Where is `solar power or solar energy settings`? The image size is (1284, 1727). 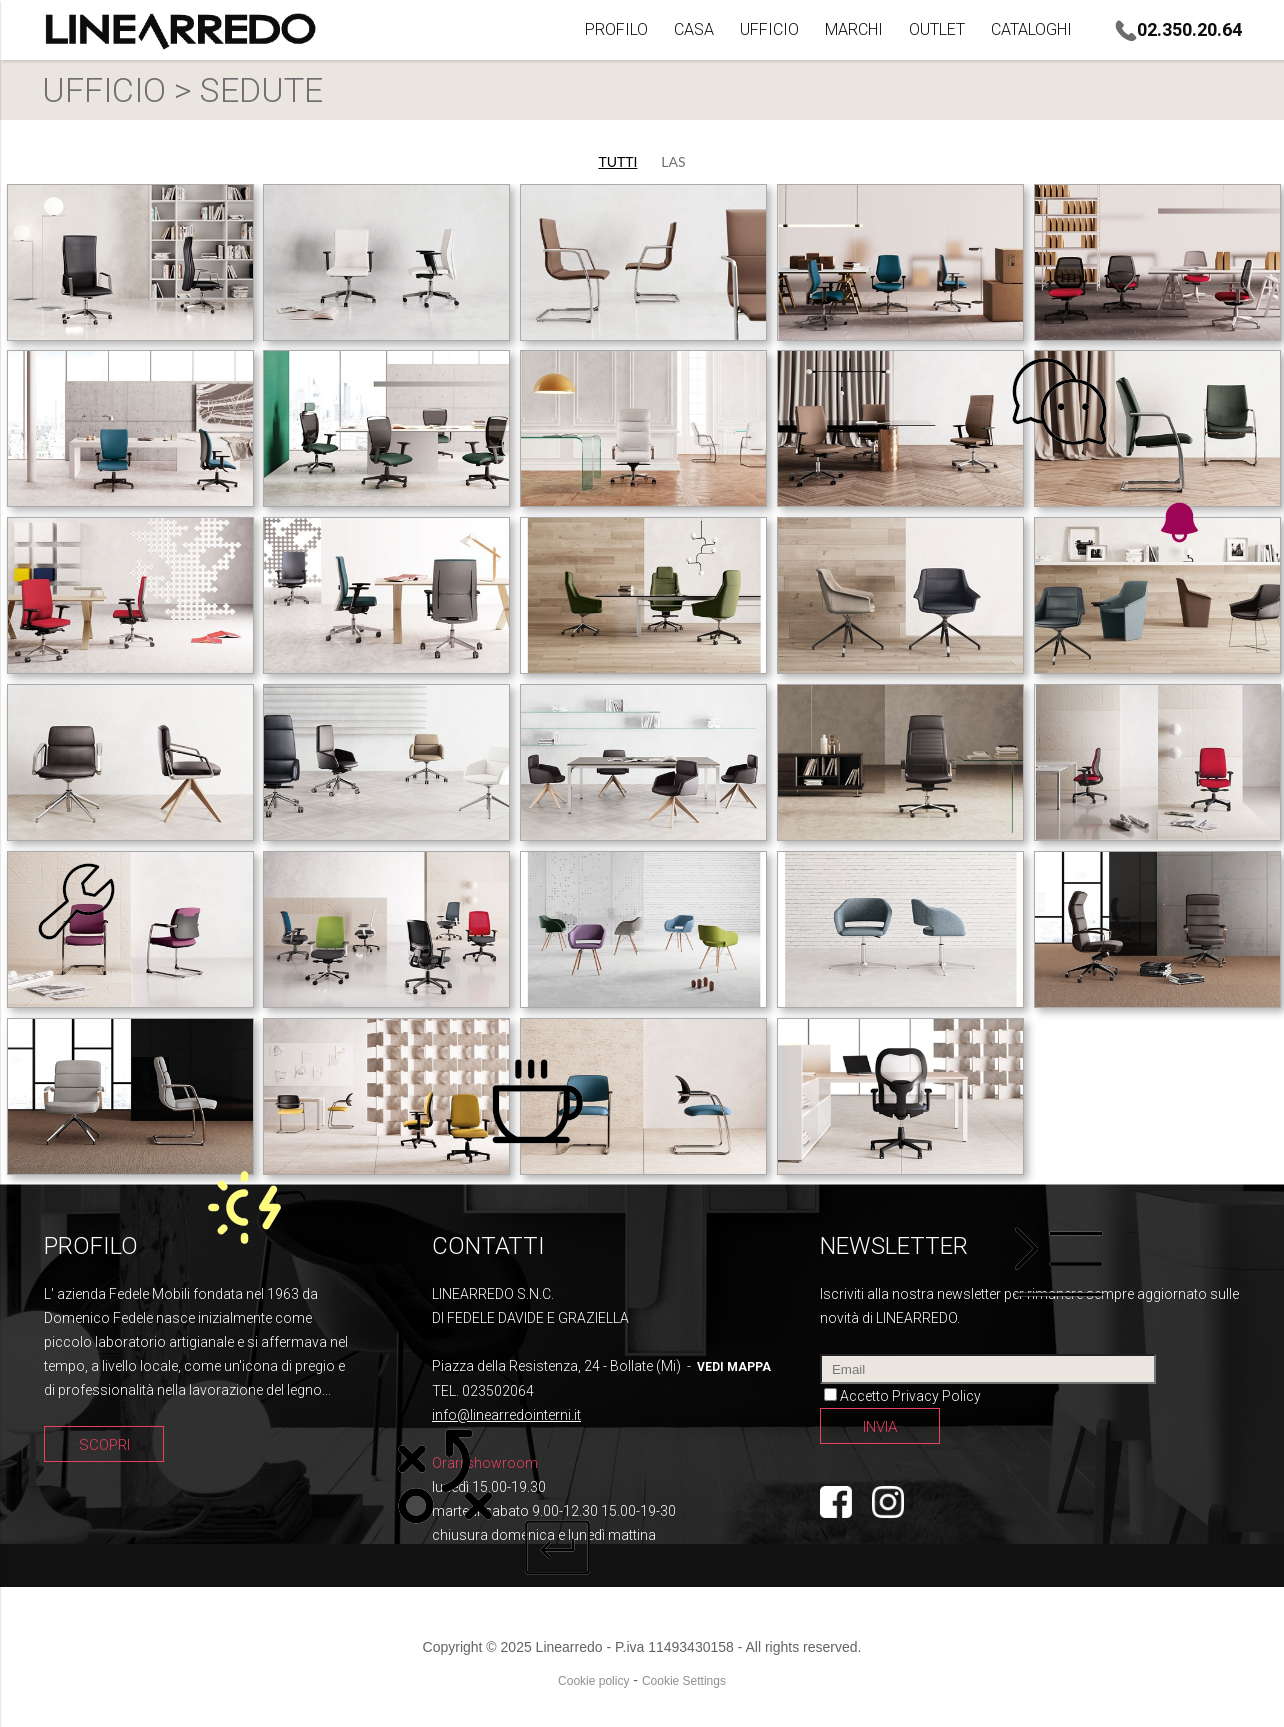 solar power or solar energy settings is located at coordinates (244, 1207).